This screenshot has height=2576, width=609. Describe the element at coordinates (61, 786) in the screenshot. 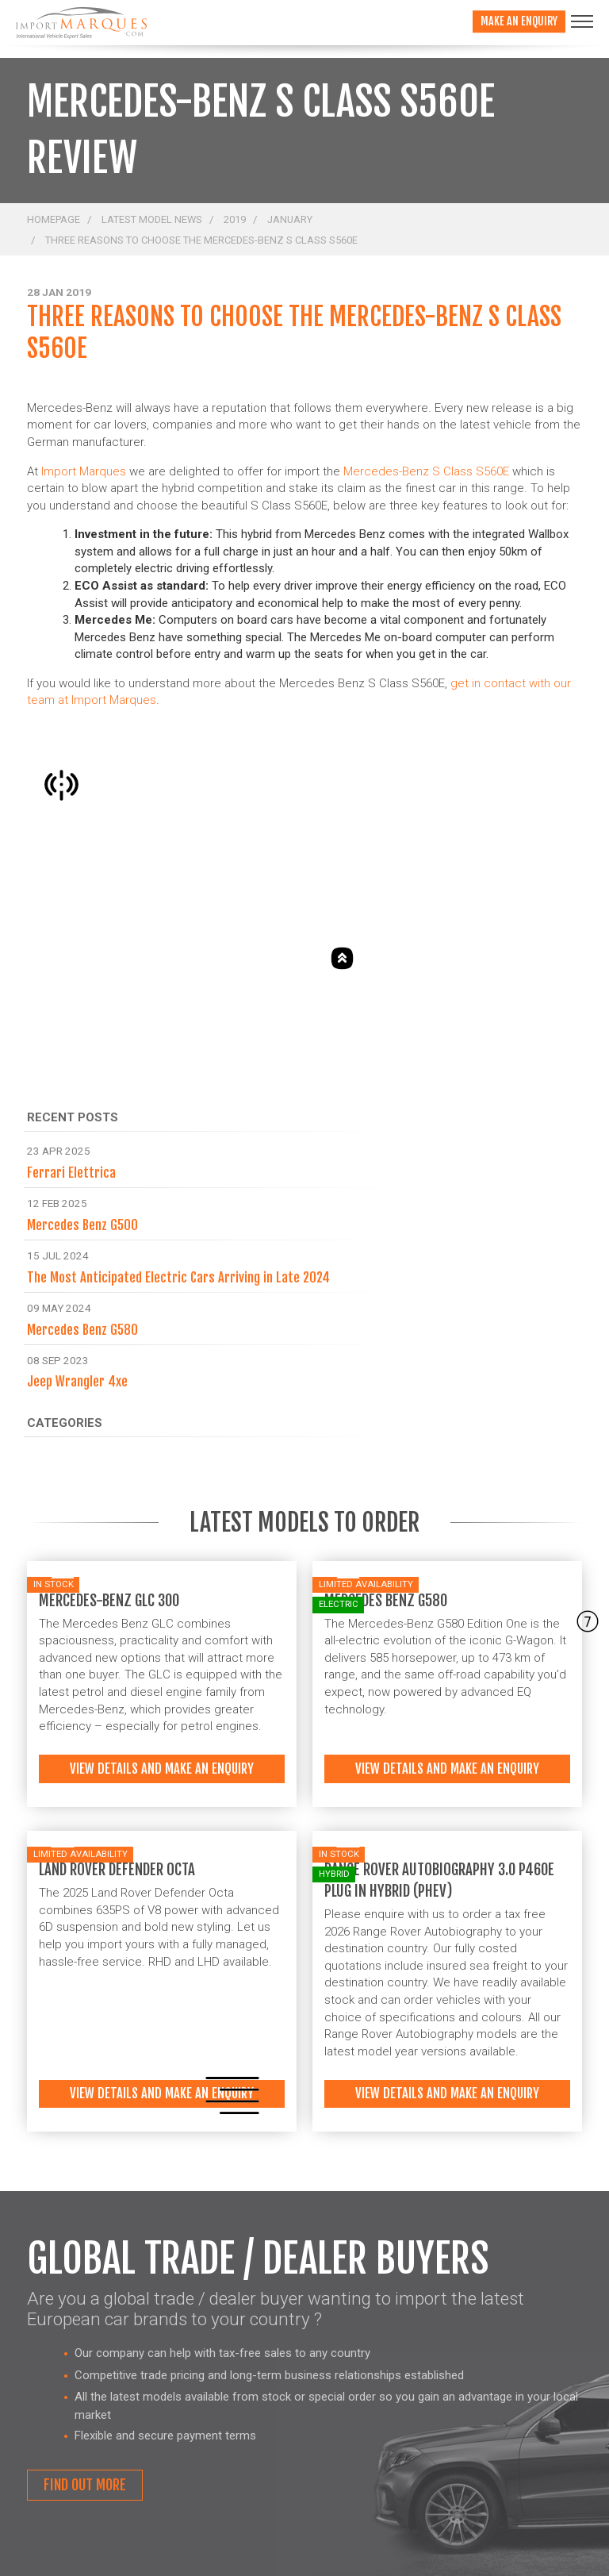

I see `shake to activate or trigger an action` at that location.